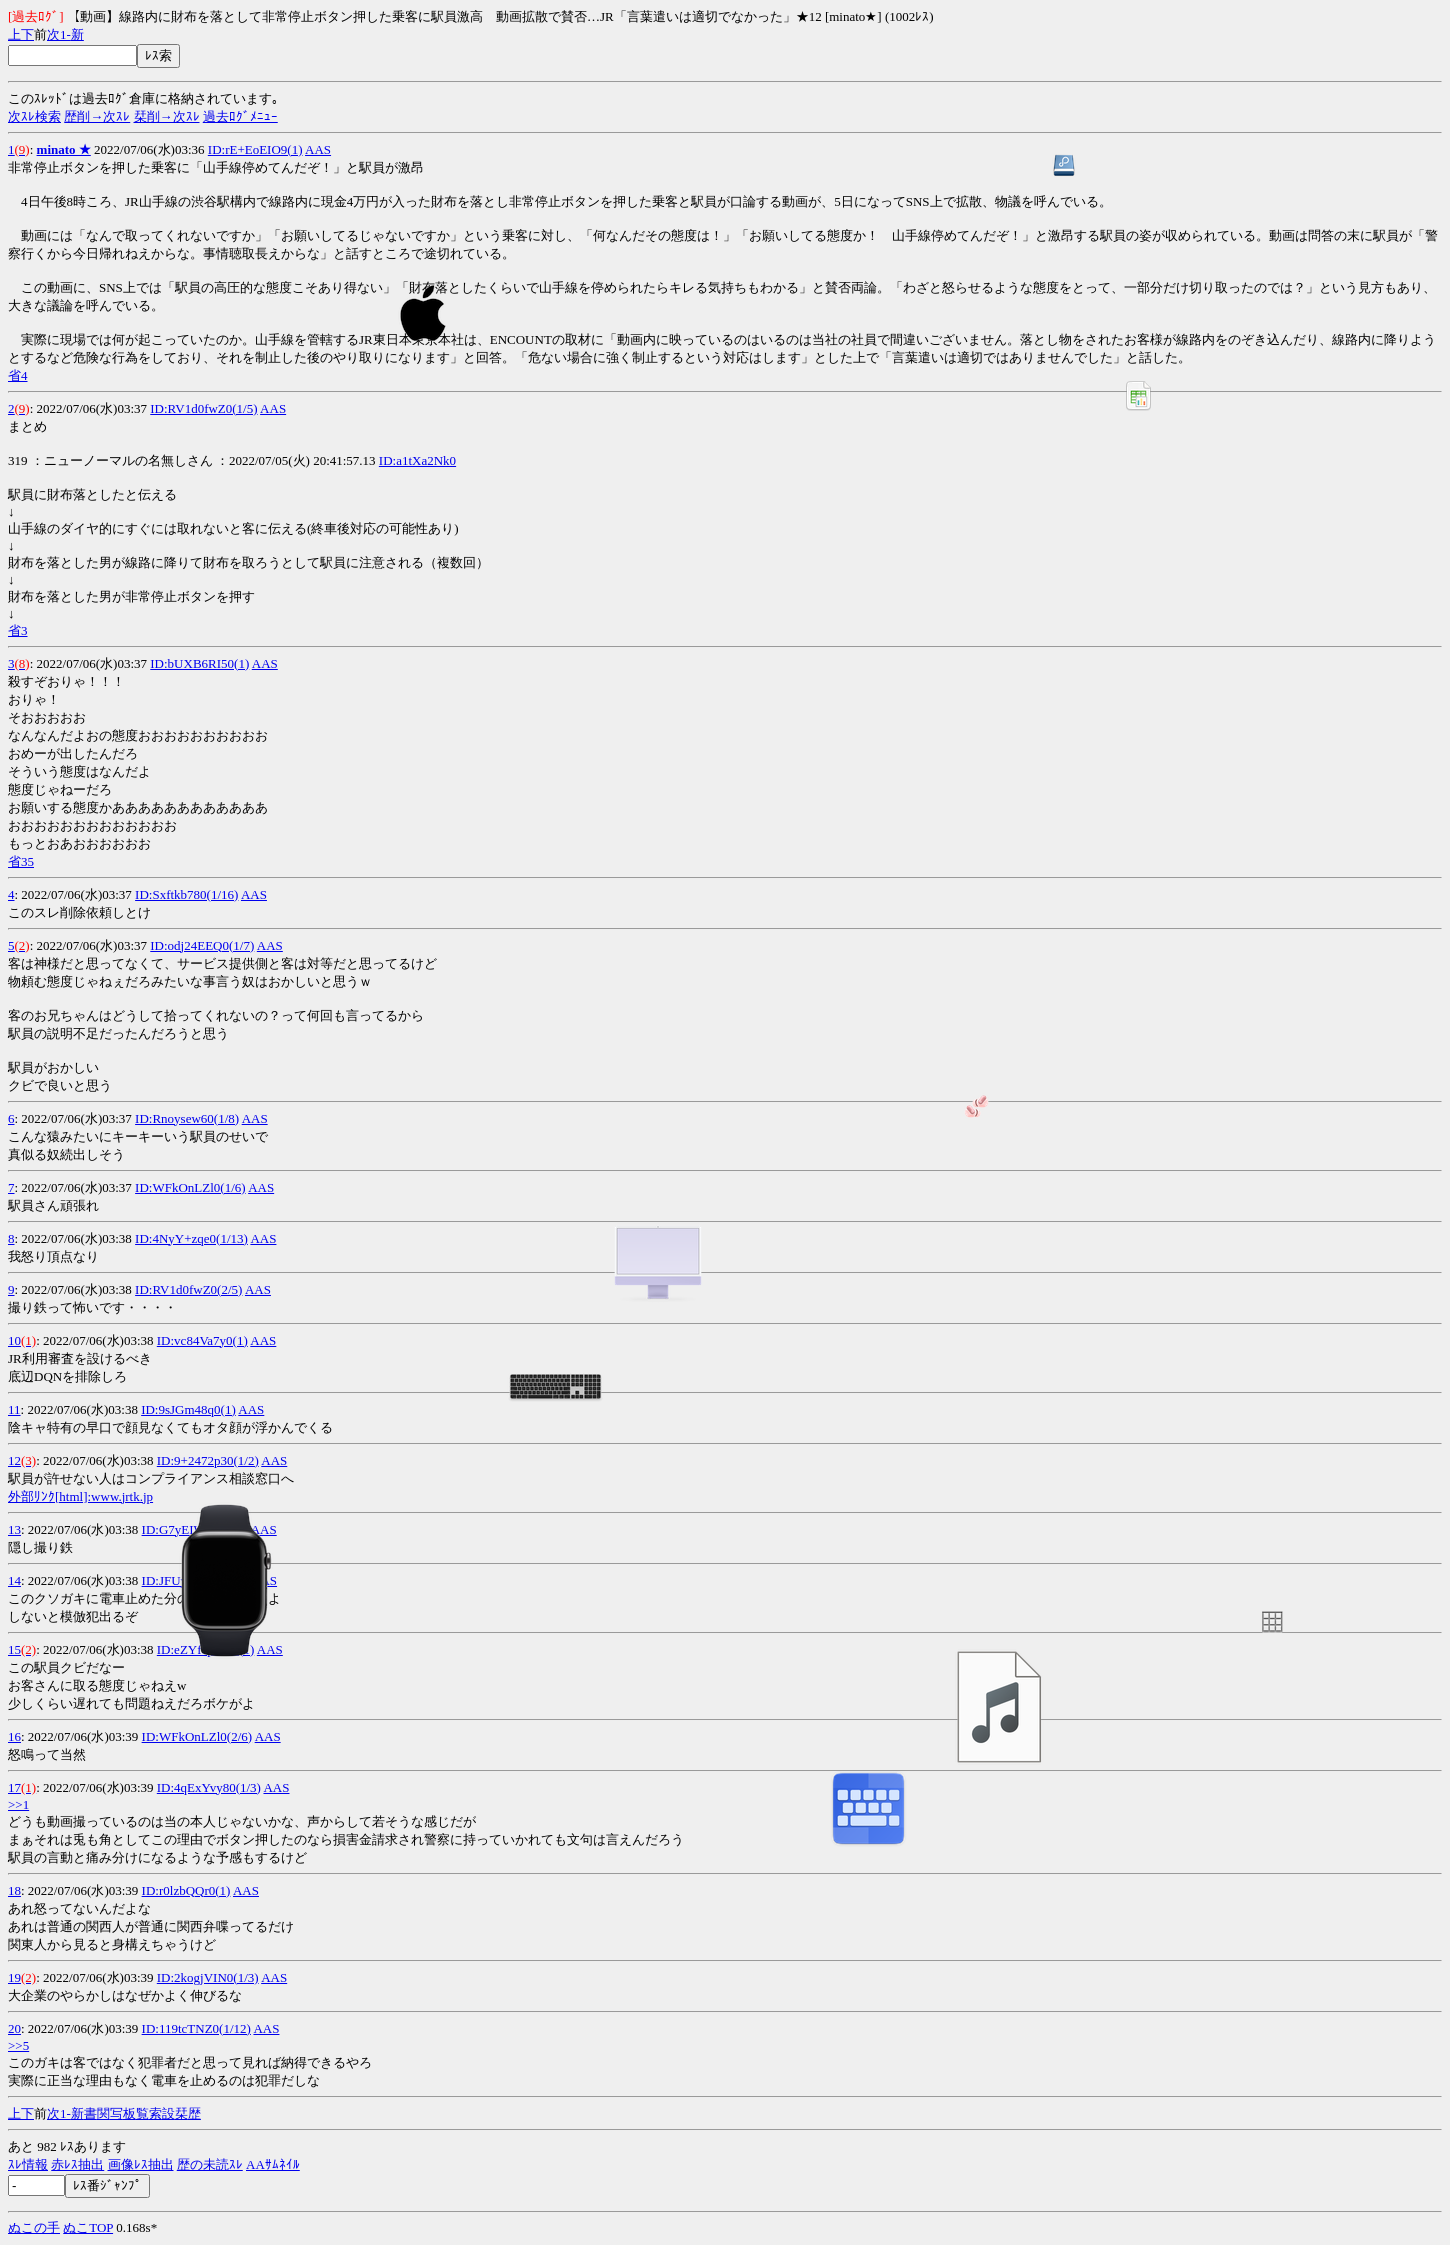 The width and height of the screenshot is (1450, 2245). I want to click on access keyboard and input device settings, so click(868, 1808).